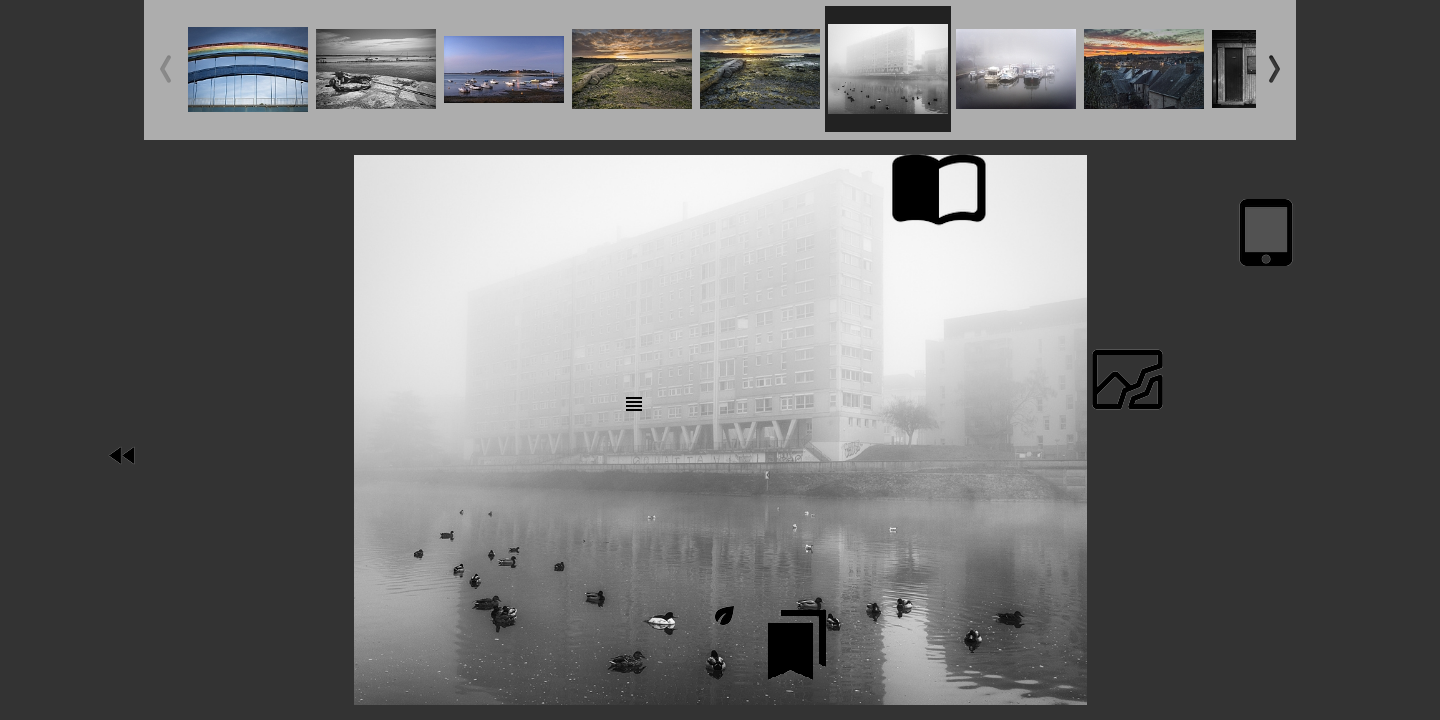 The height and width of the screenshot is (720, 1440). I want to click on import contacts from address book, so click(939, 186).